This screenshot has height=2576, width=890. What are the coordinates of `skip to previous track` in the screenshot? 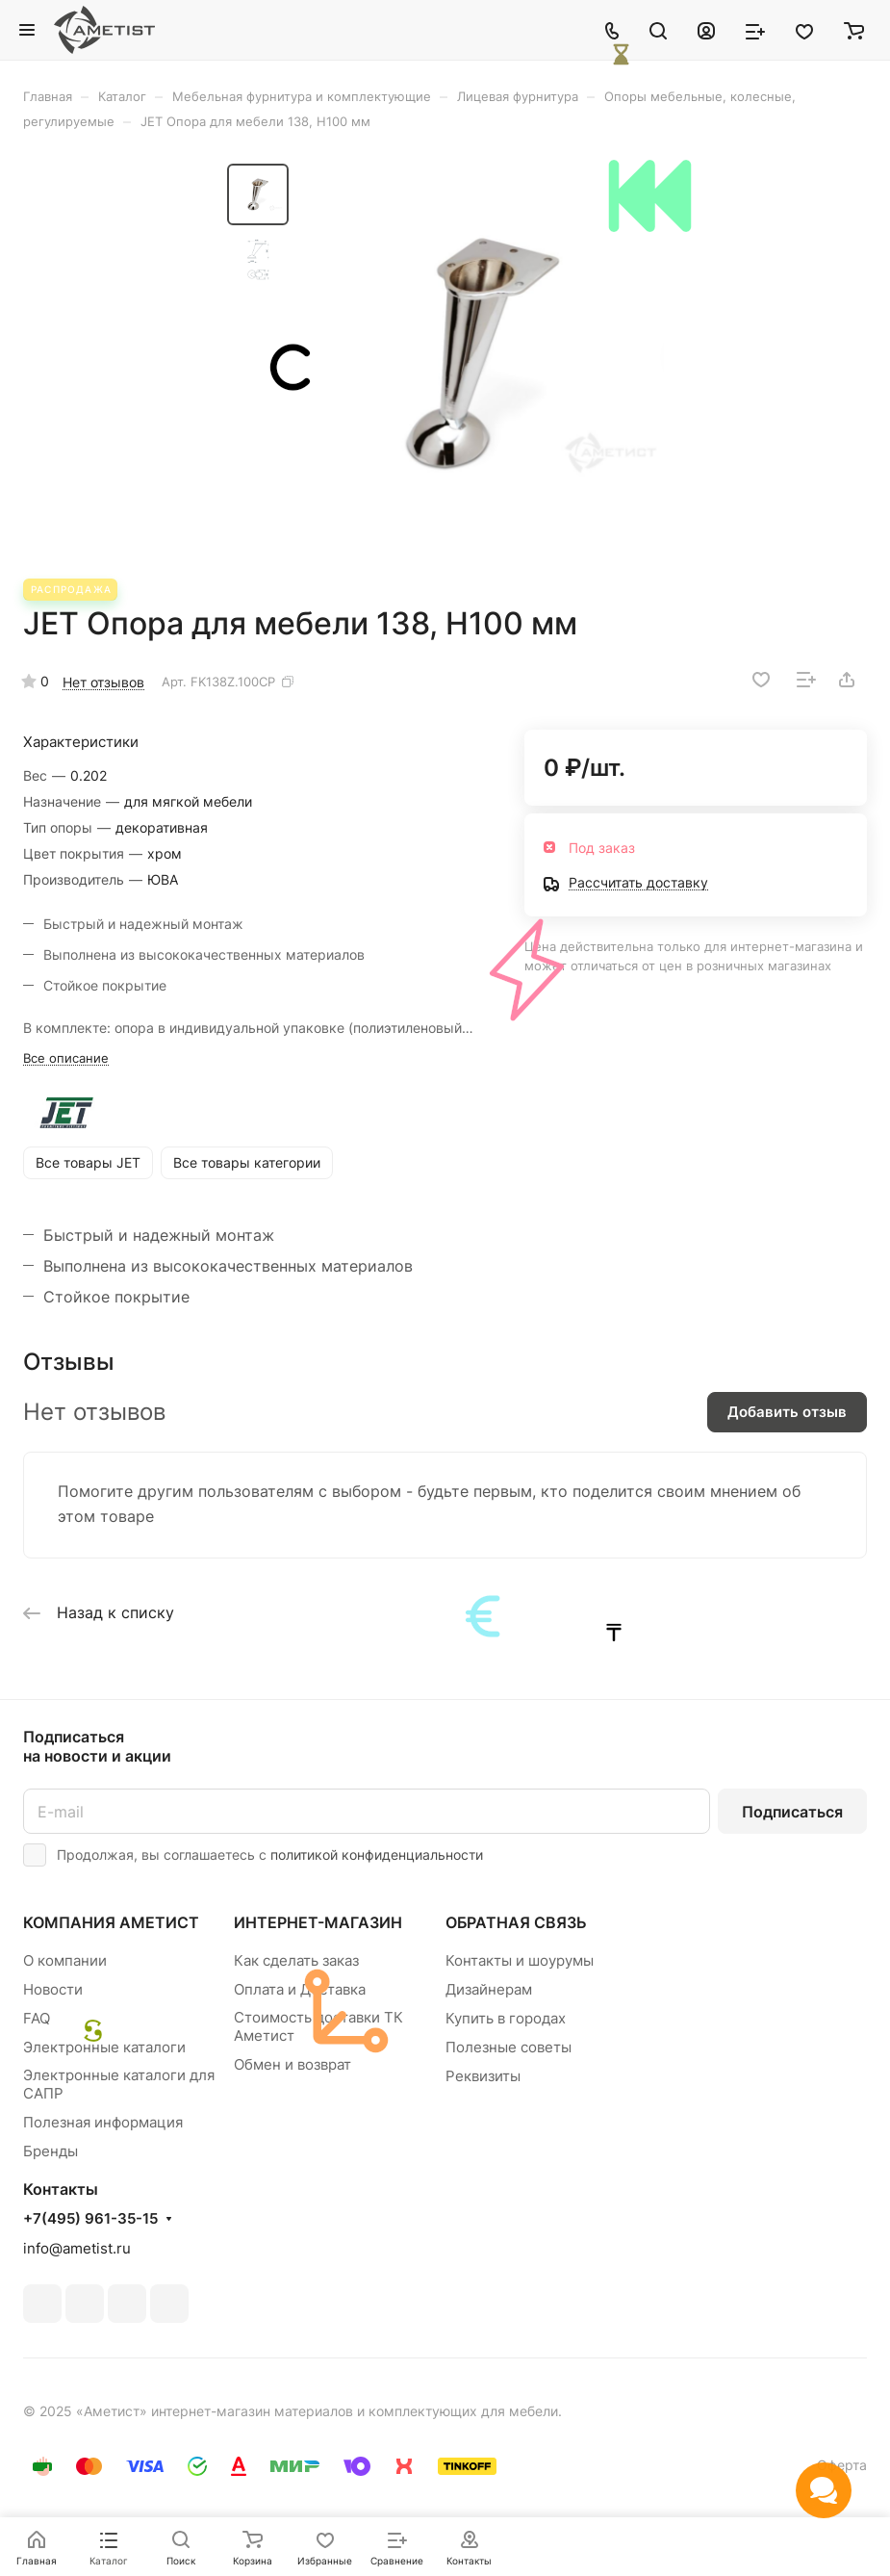 It's located at (649, 195).